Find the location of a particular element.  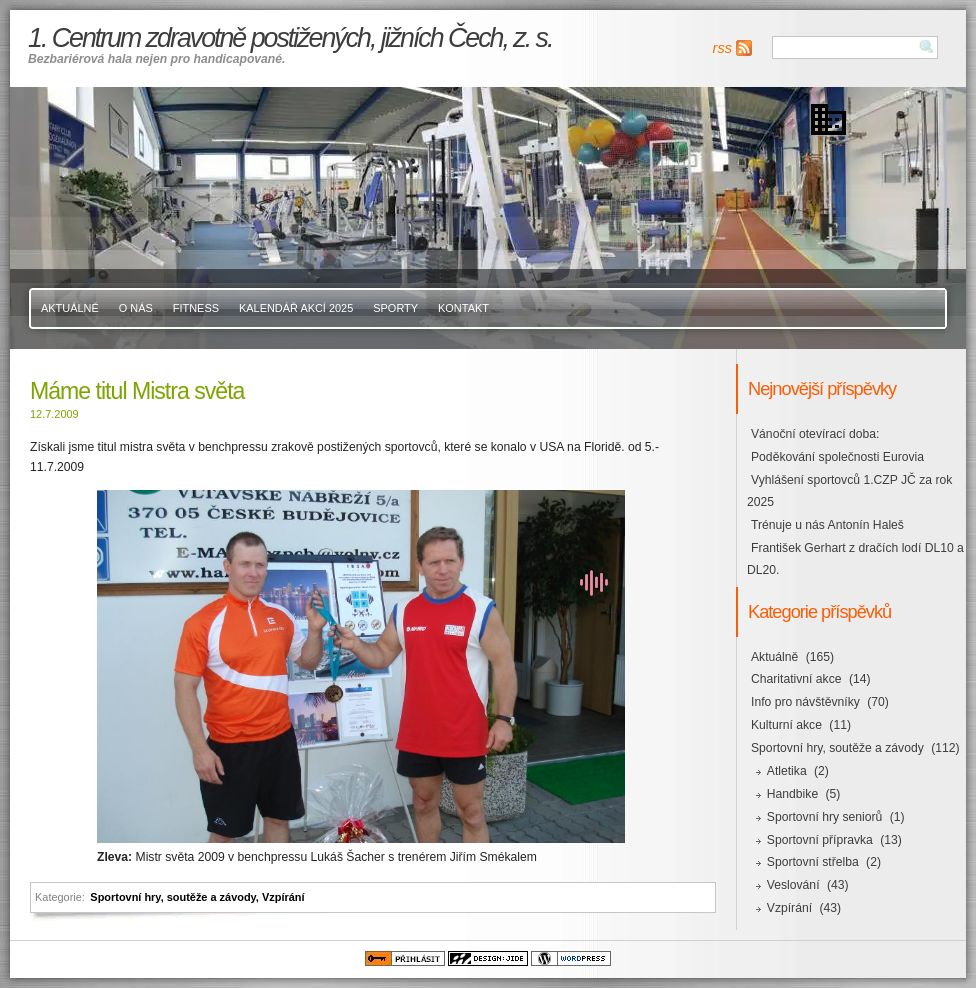

view business contact information is located at coordinates (828, 119).